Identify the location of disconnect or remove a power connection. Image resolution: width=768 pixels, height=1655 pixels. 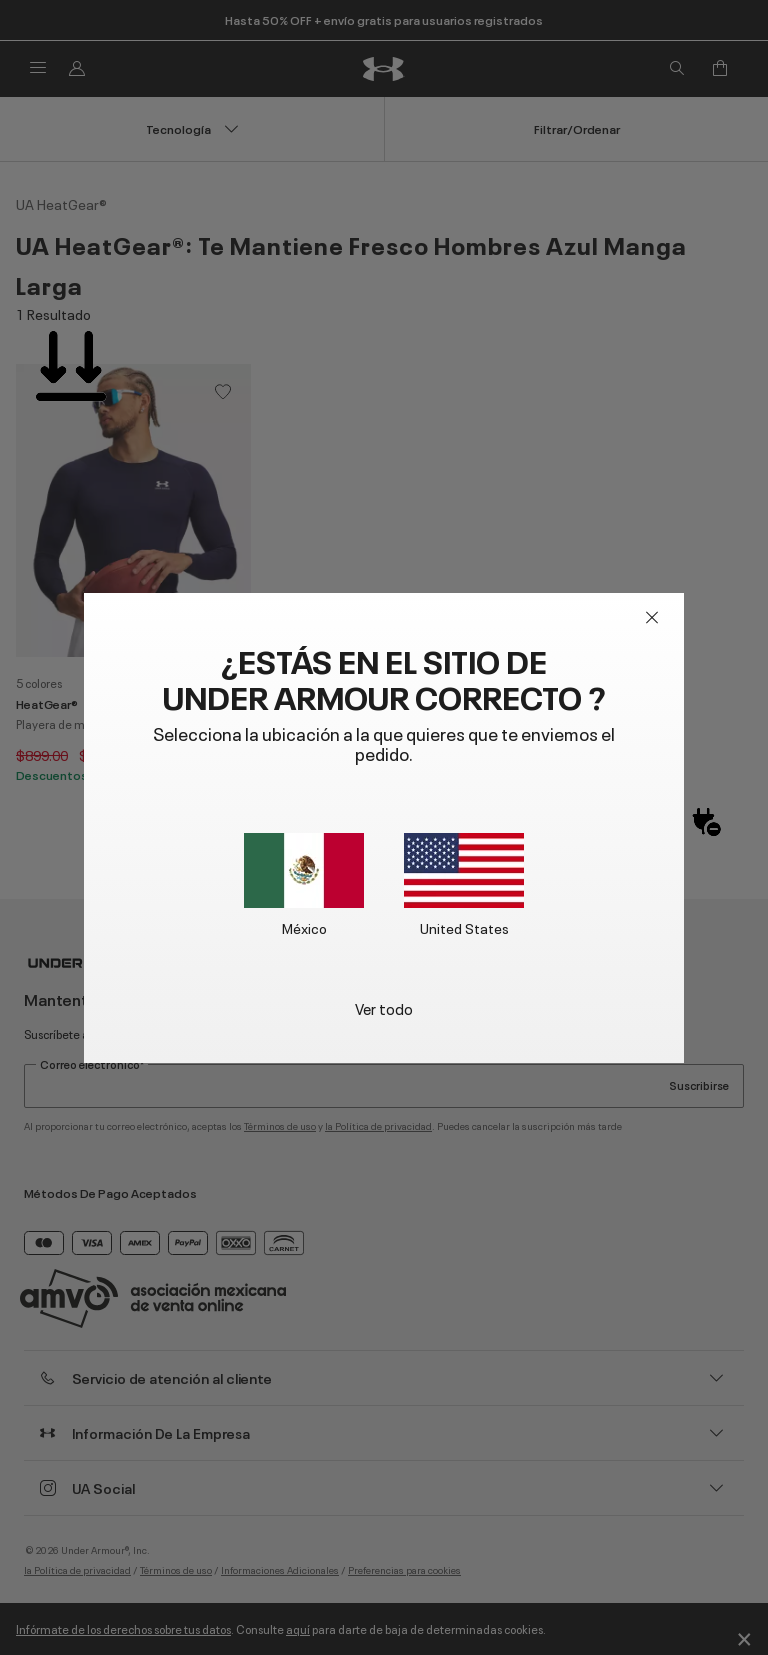
(705, 822).